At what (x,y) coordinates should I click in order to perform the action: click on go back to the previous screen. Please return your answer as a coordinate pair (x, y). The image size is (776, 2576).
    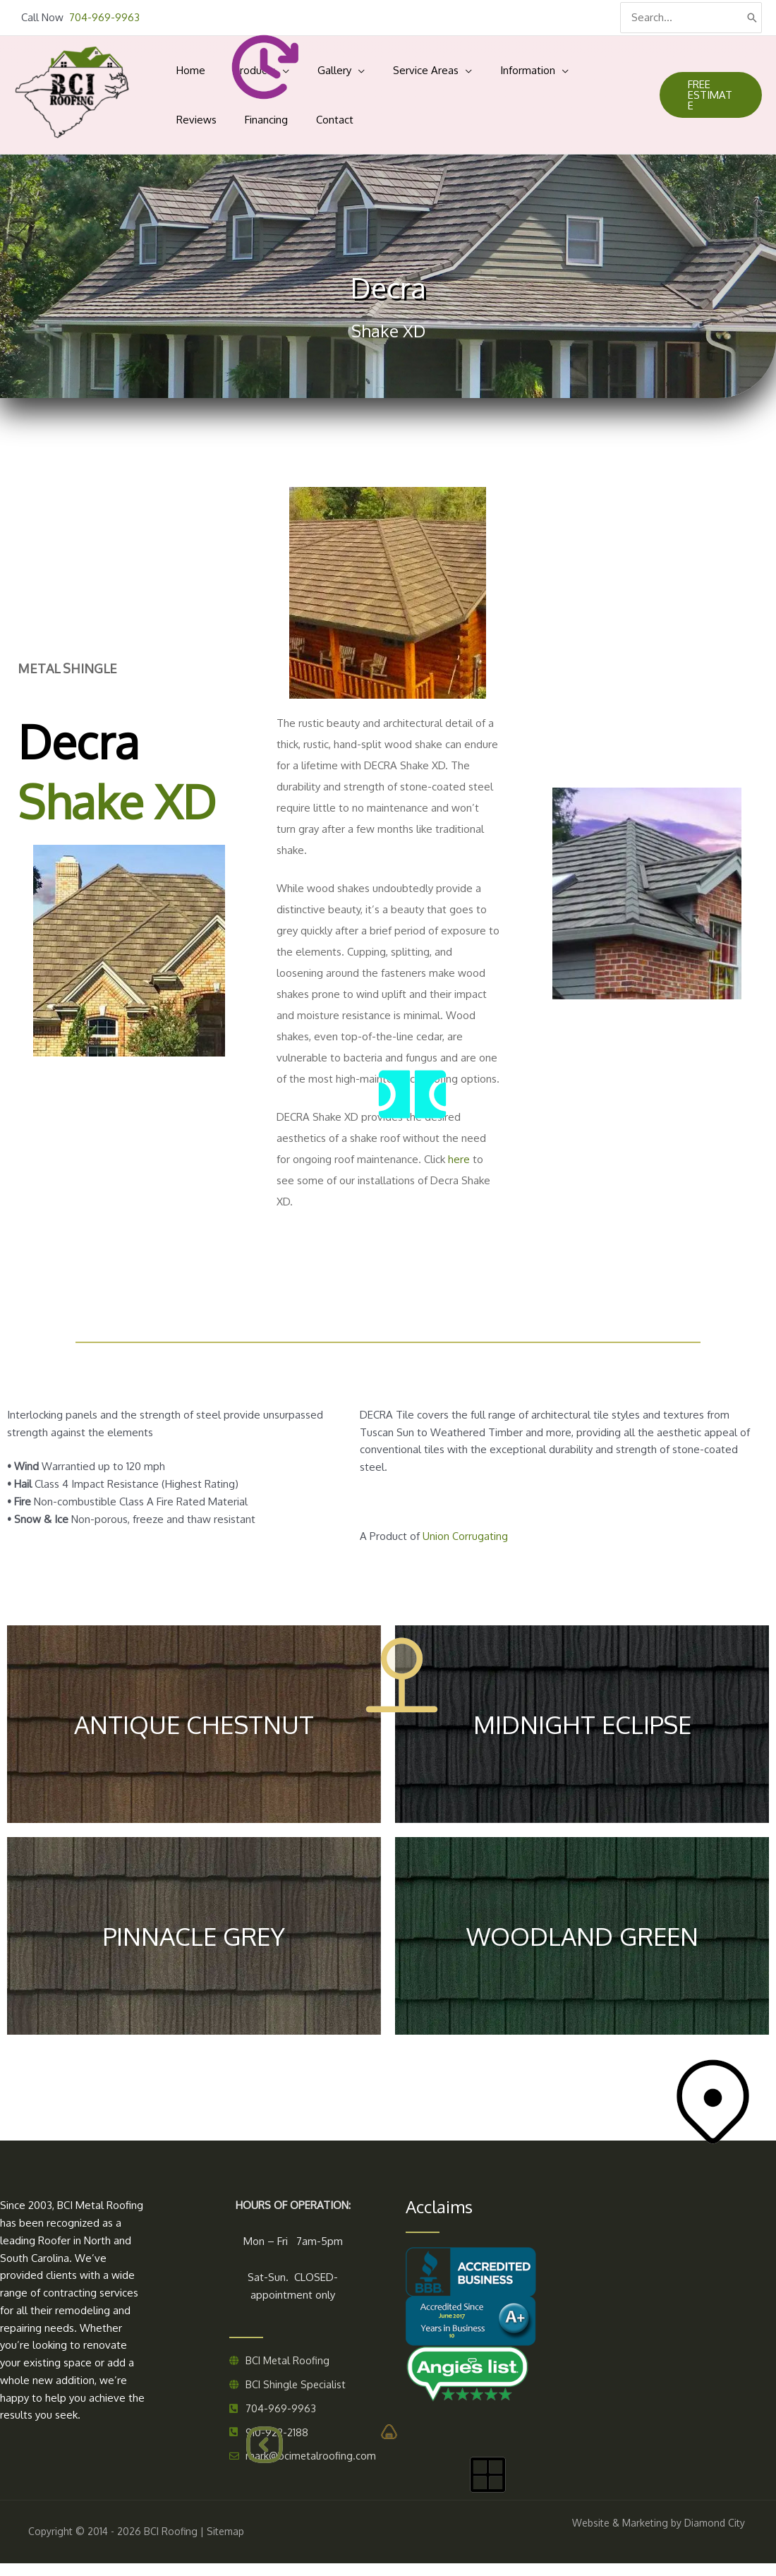
    Looking at the image, I should click on (265, 2445).